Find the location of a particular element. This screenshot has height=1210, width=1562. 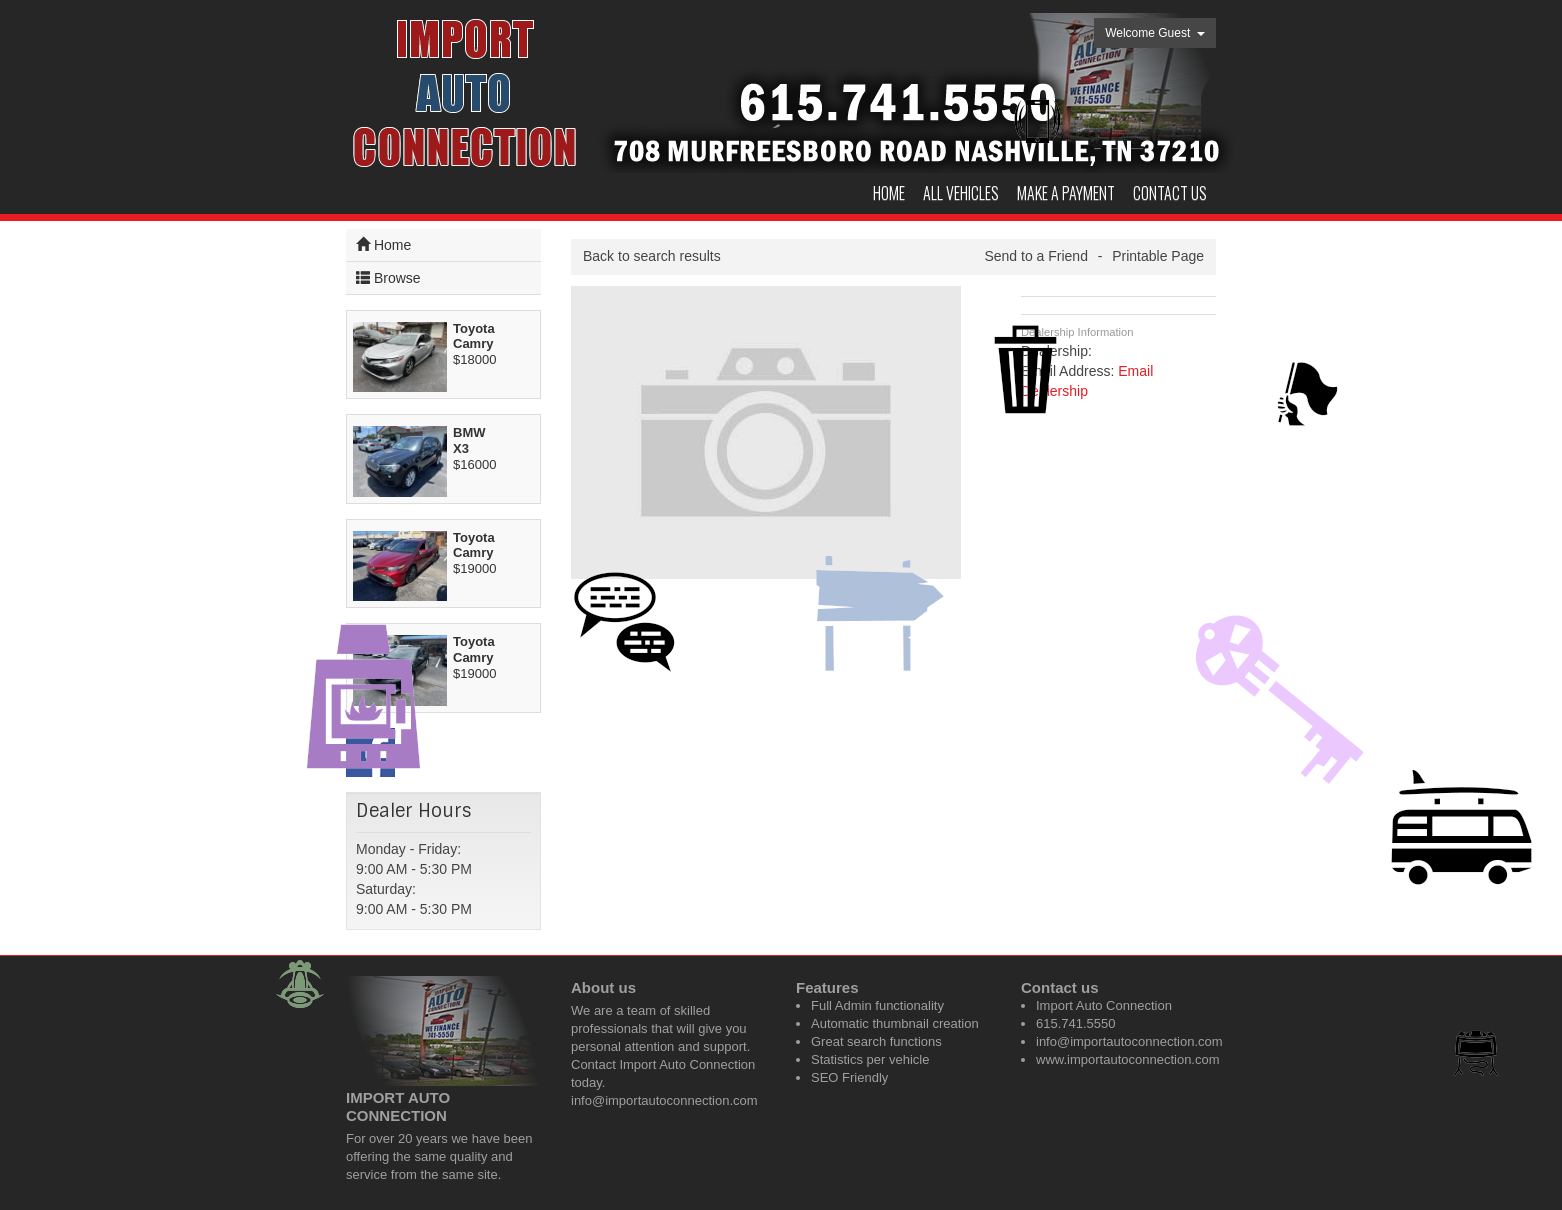

incoming call or notification alert is located at coordinates (1037, 121).